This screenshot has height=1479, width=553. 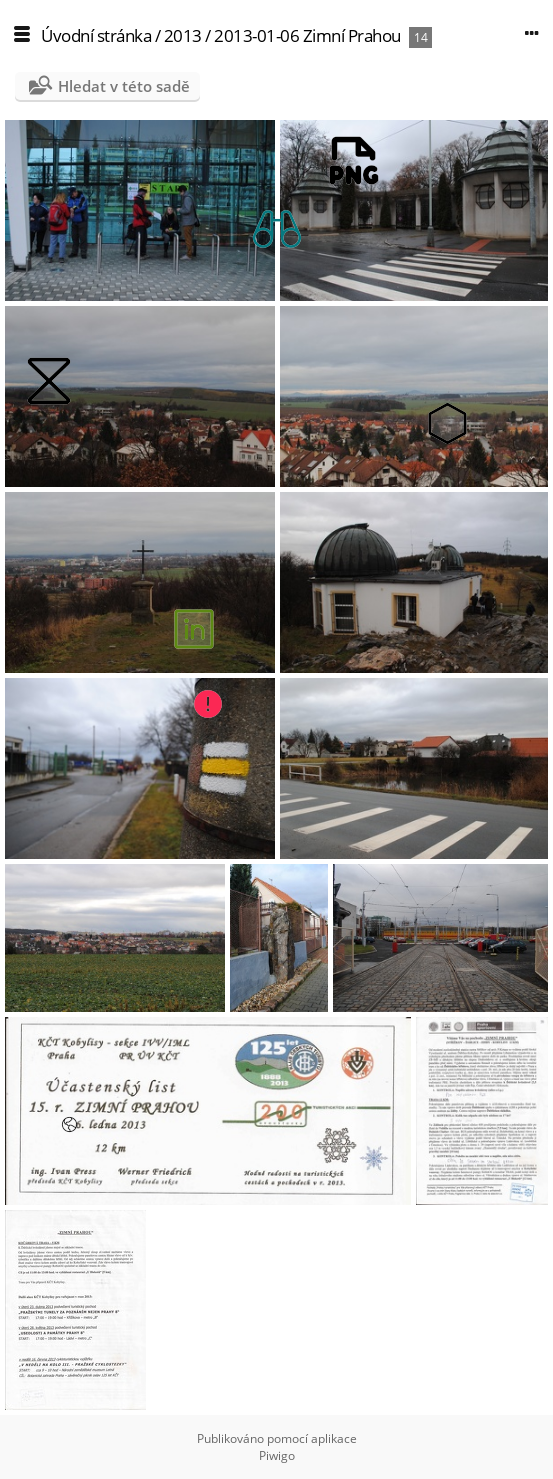 I want to click on connect with LinkedIn, so click(x=194, y=629).